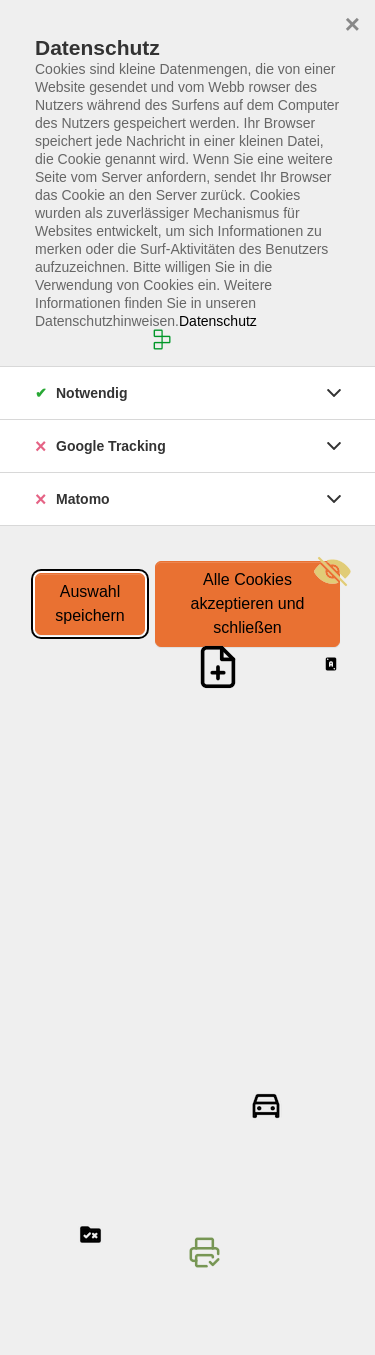  I want to click on open replit coding environment, so click(160, 339).